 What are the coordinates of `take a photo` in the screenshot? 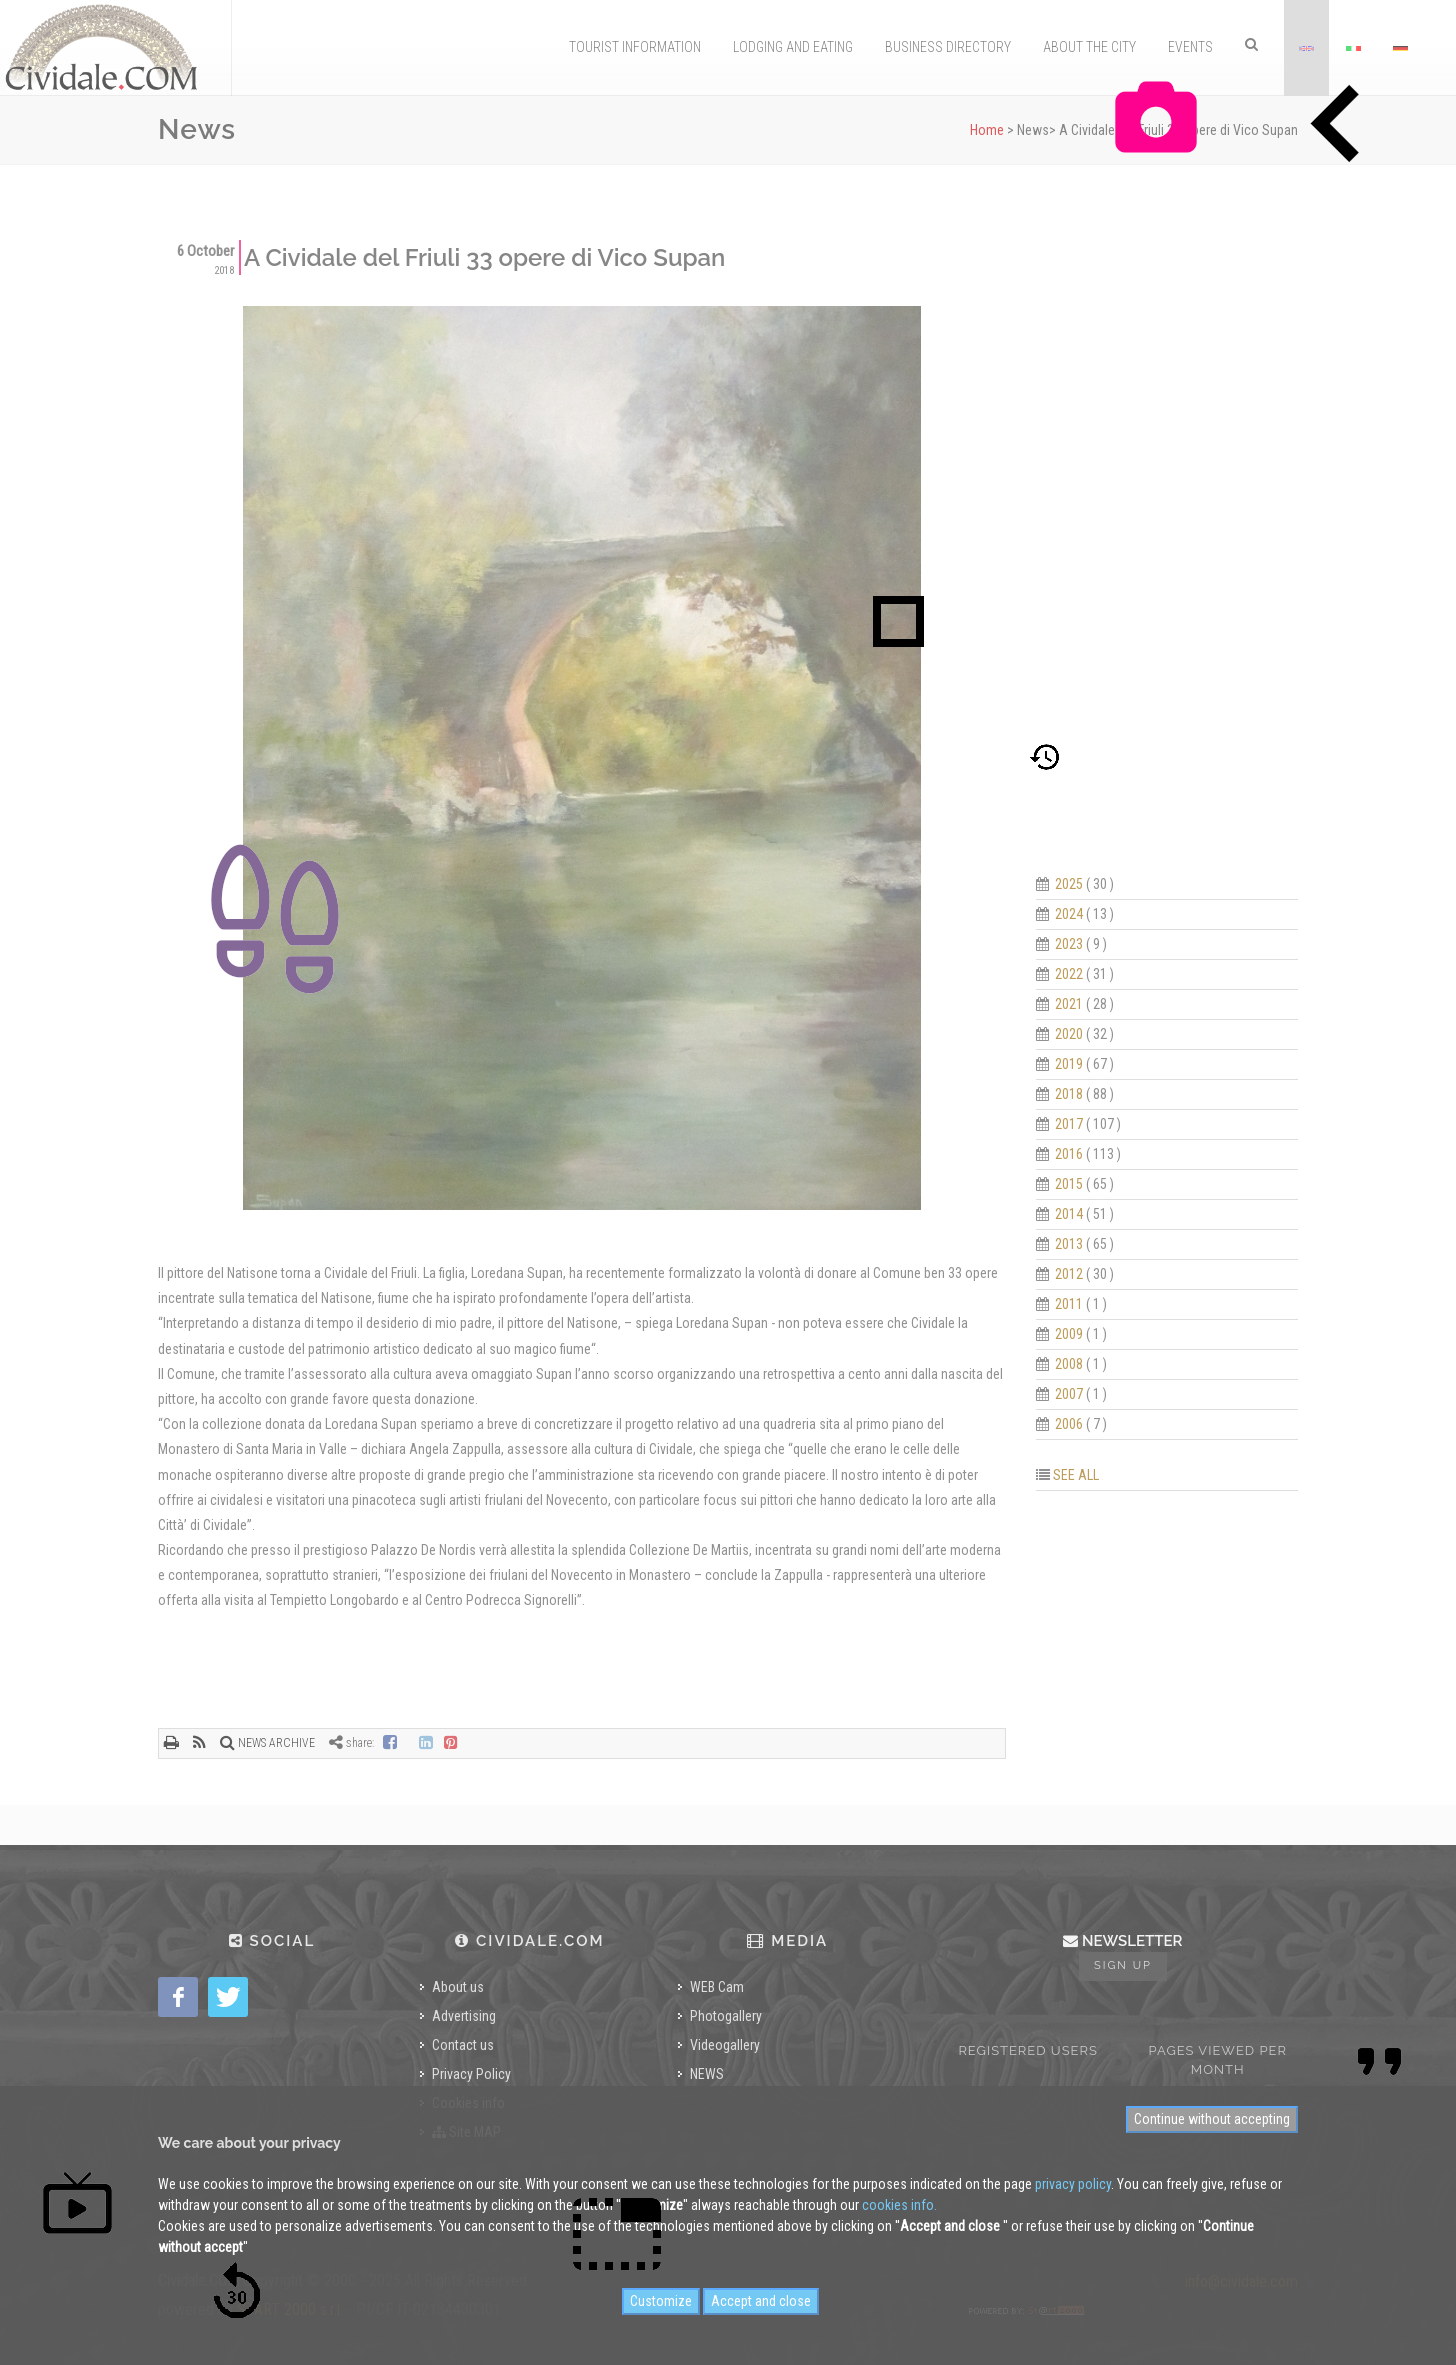 It's located at (1156, 117).